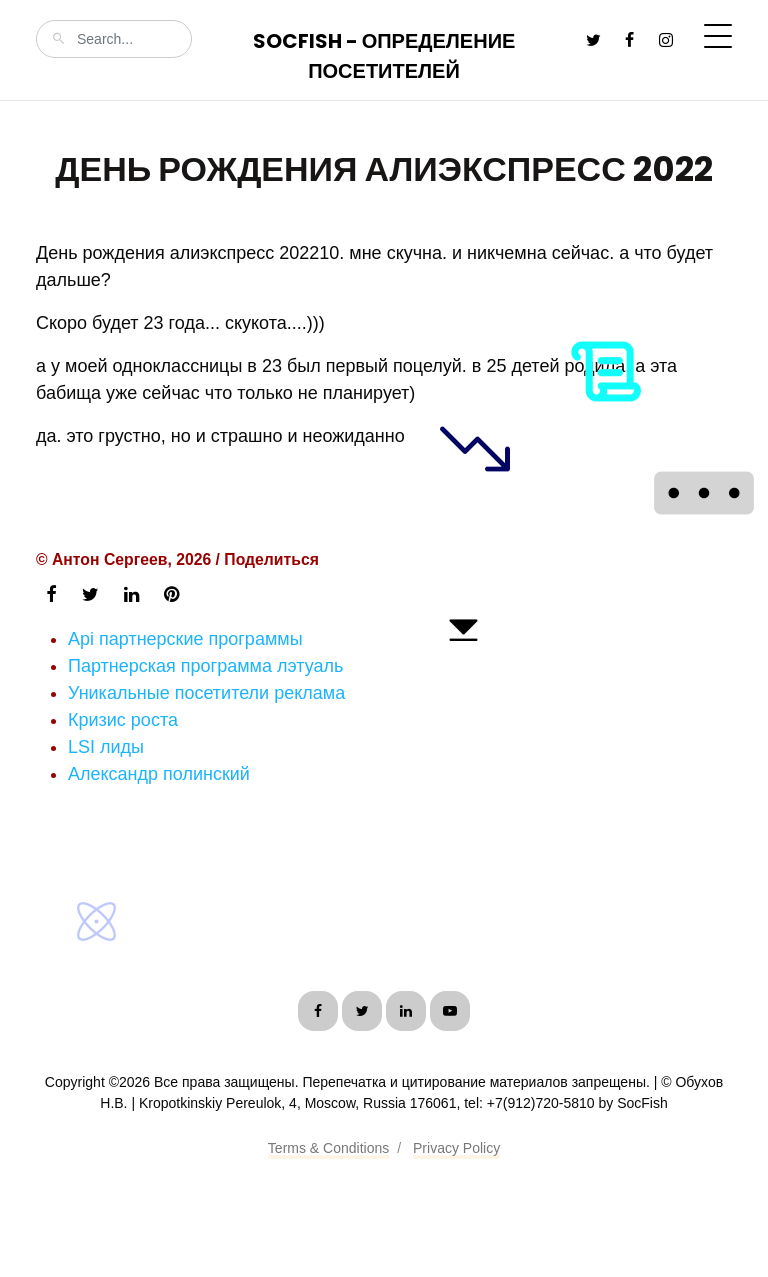 Image resolution: width=768 pixels, height=1277 pixels. What do you see at coordinates (704, 493) in the screenshot?
I see `open more options menu` at bounding box center [704, 493].